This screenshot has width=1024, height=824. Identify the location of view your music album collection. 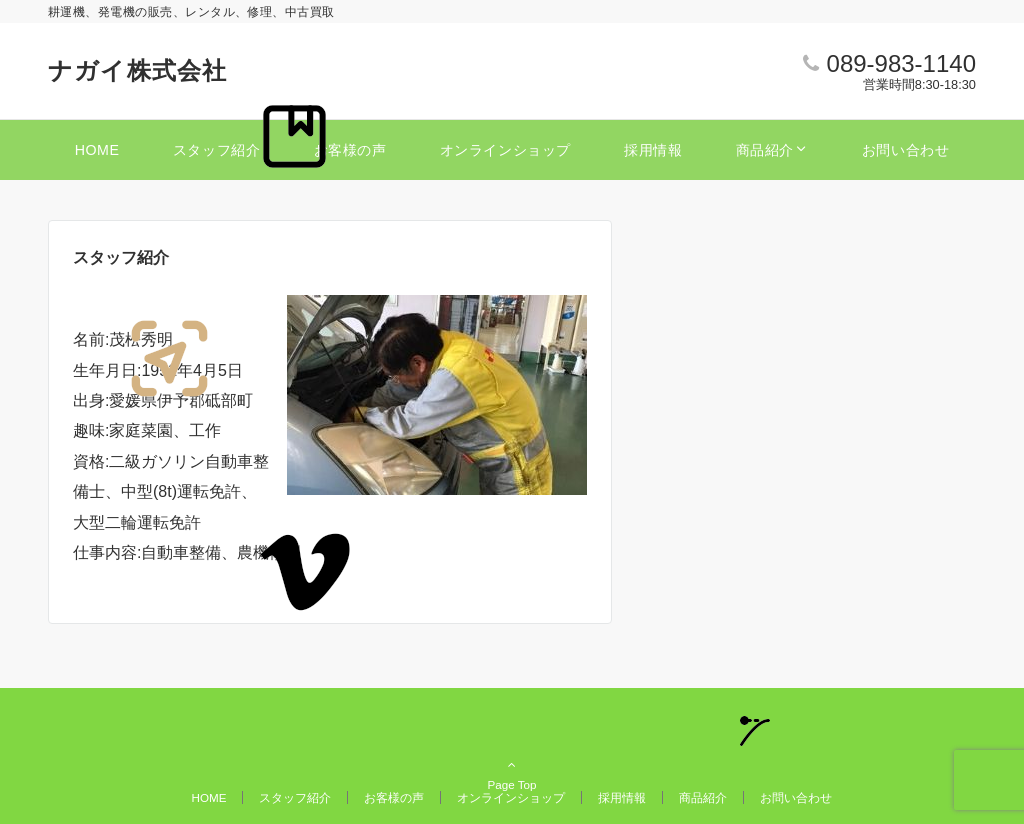
(294, 136).